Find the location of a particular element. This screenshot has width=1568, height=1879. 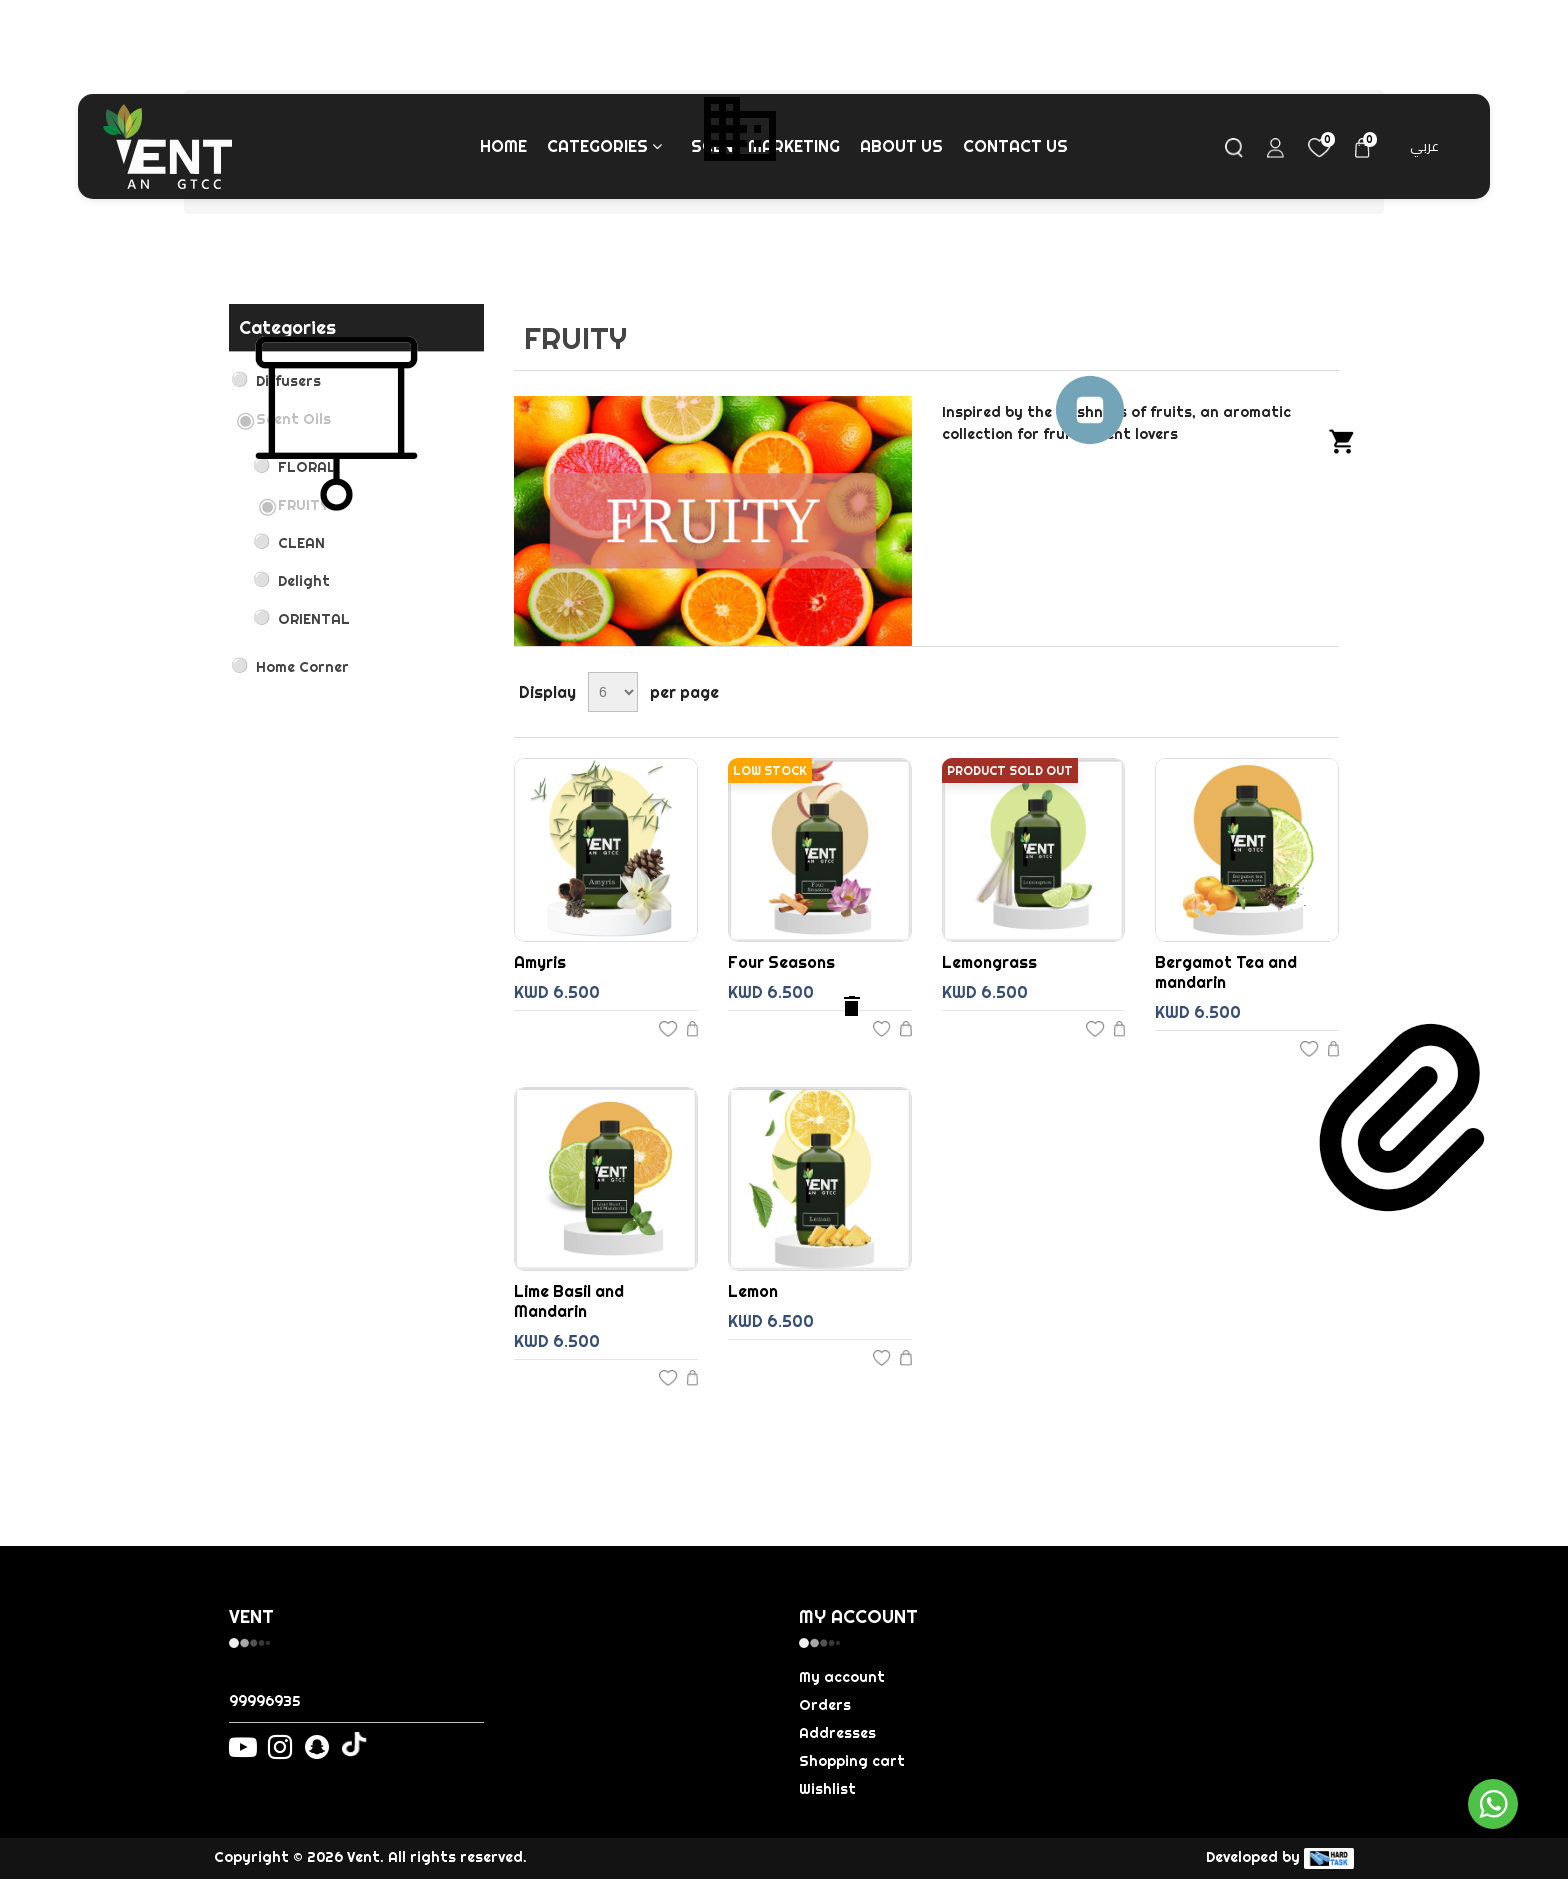

view company or organization profile is located at coordinates (740, 129).